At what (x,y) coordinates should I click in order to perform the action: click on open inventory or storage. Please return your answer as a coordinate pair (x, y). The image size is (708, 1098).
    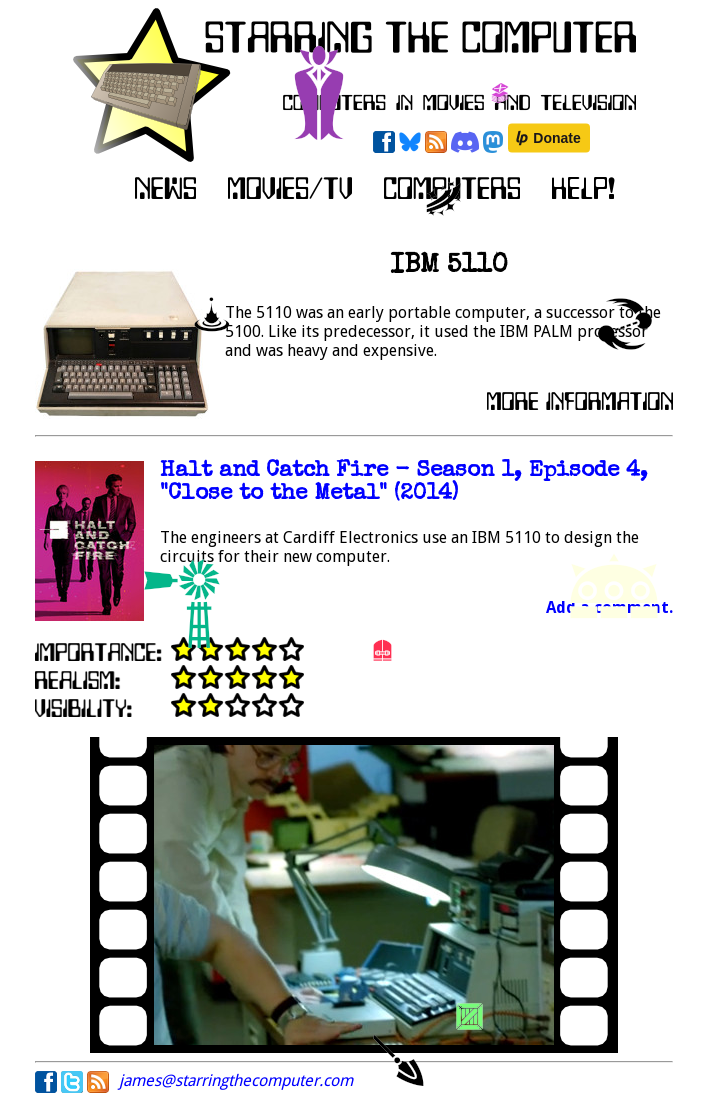
    Looking at the image, I should click on (469, 1016).